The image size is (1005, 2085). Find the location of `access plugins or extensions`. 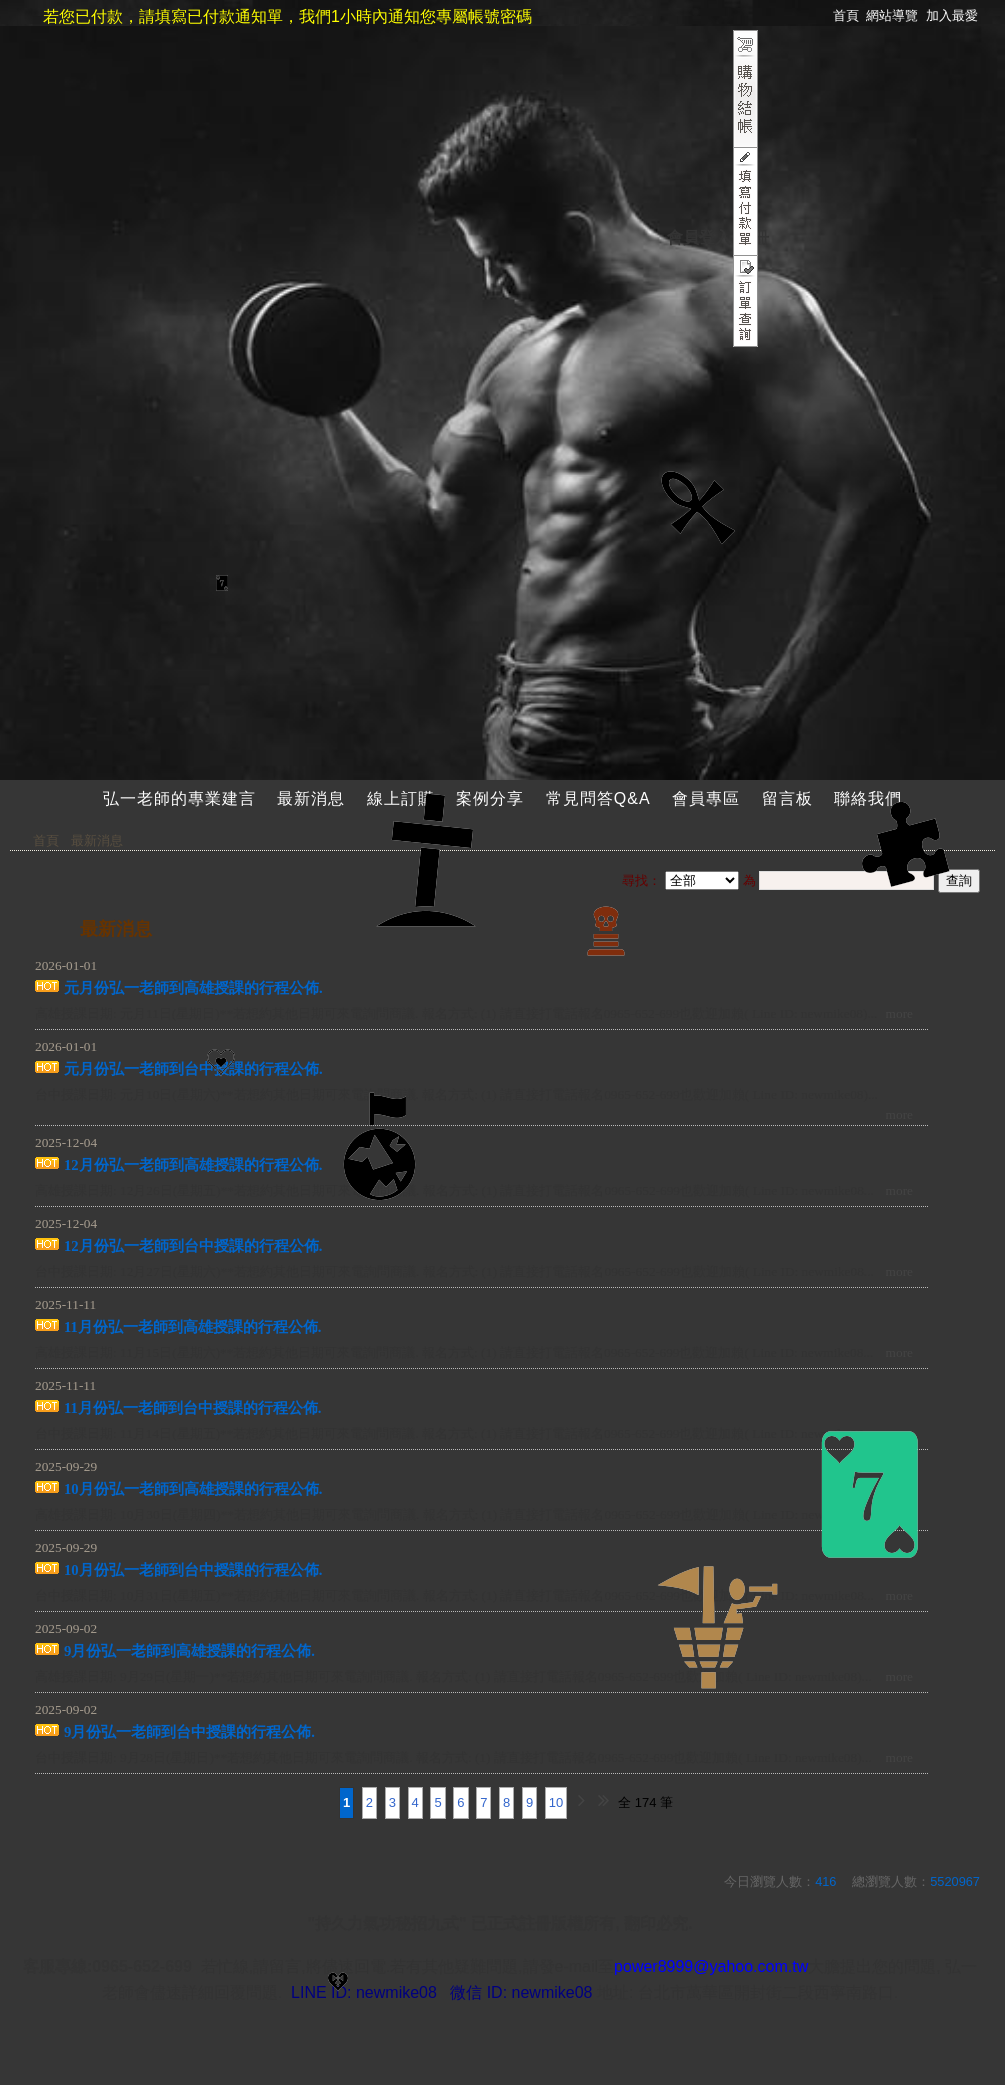

access plugins or extensions is located at coordinates (905, 844).